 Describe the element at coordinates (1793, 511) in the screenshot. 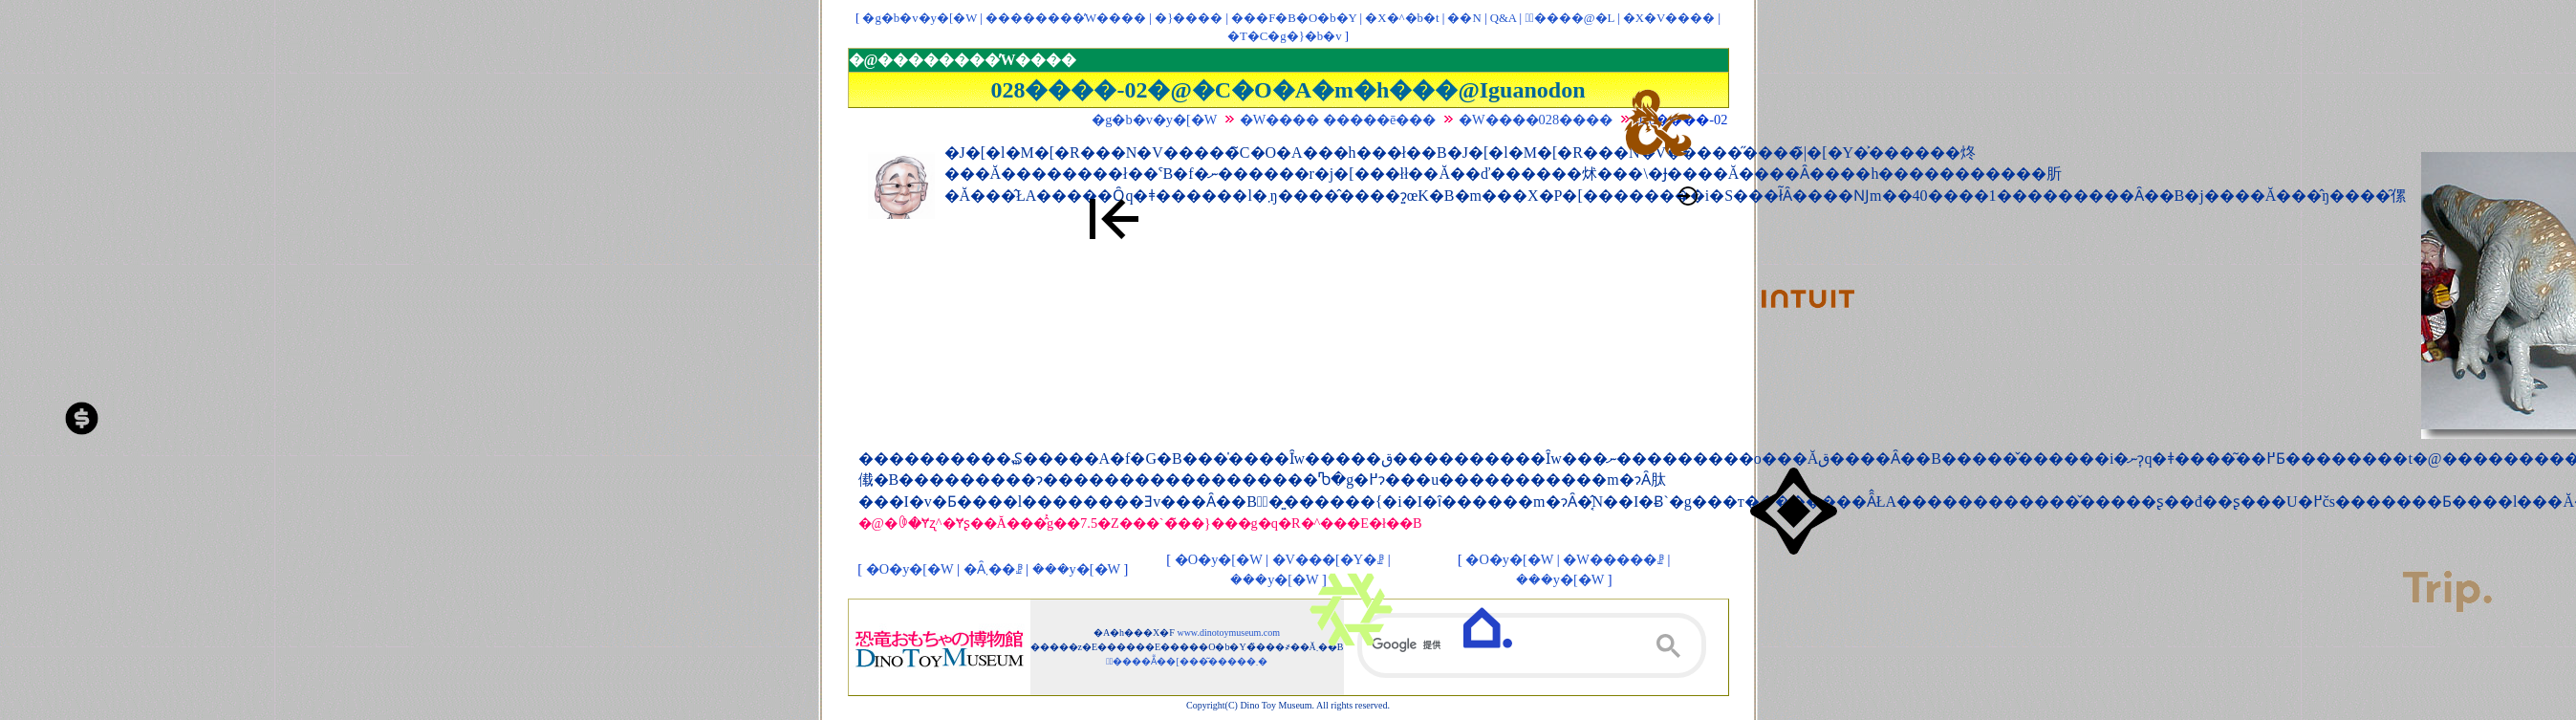

I see `openmined logo - an open-source privacy-focused AI platform` at that location.